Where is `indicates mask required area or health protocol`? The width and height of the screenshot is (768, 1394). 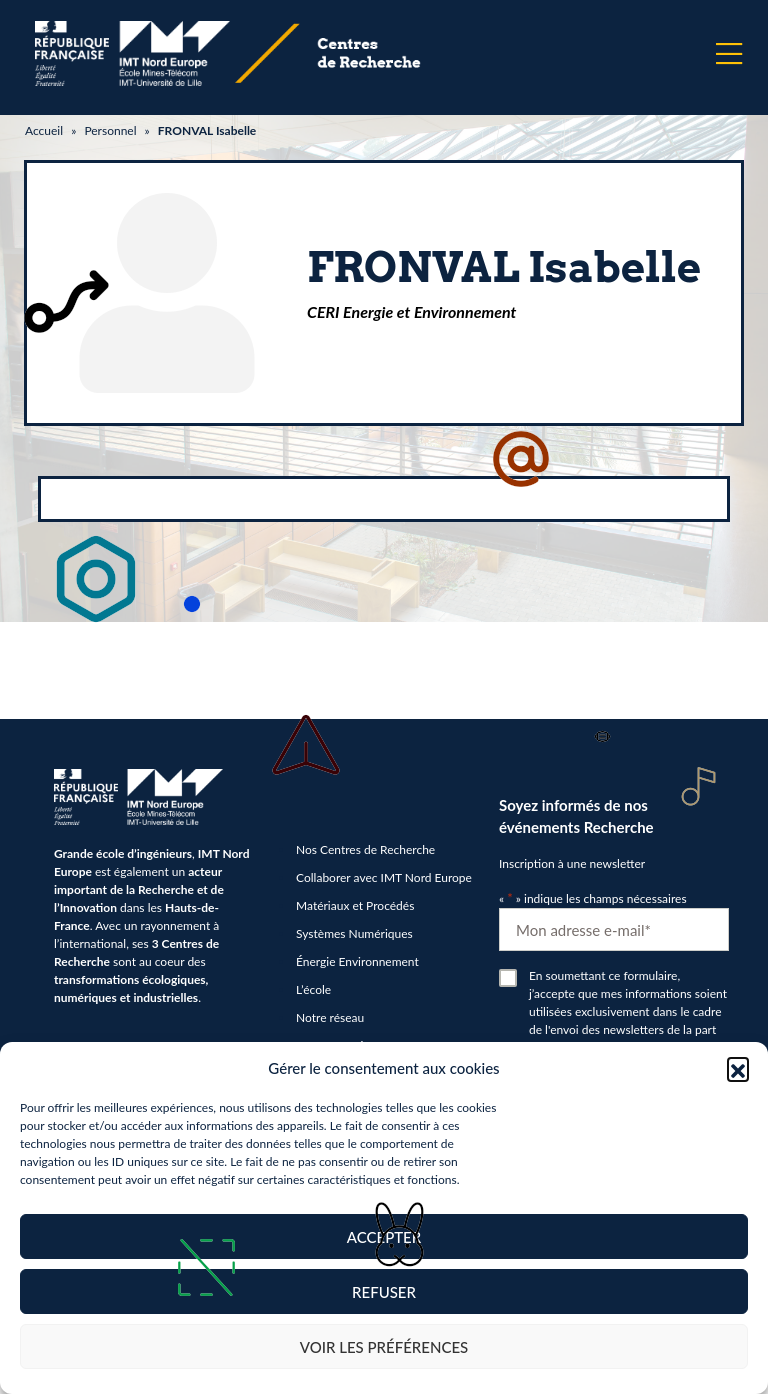
indicates mask required area or health protocol is located at coordinates (602, 736).